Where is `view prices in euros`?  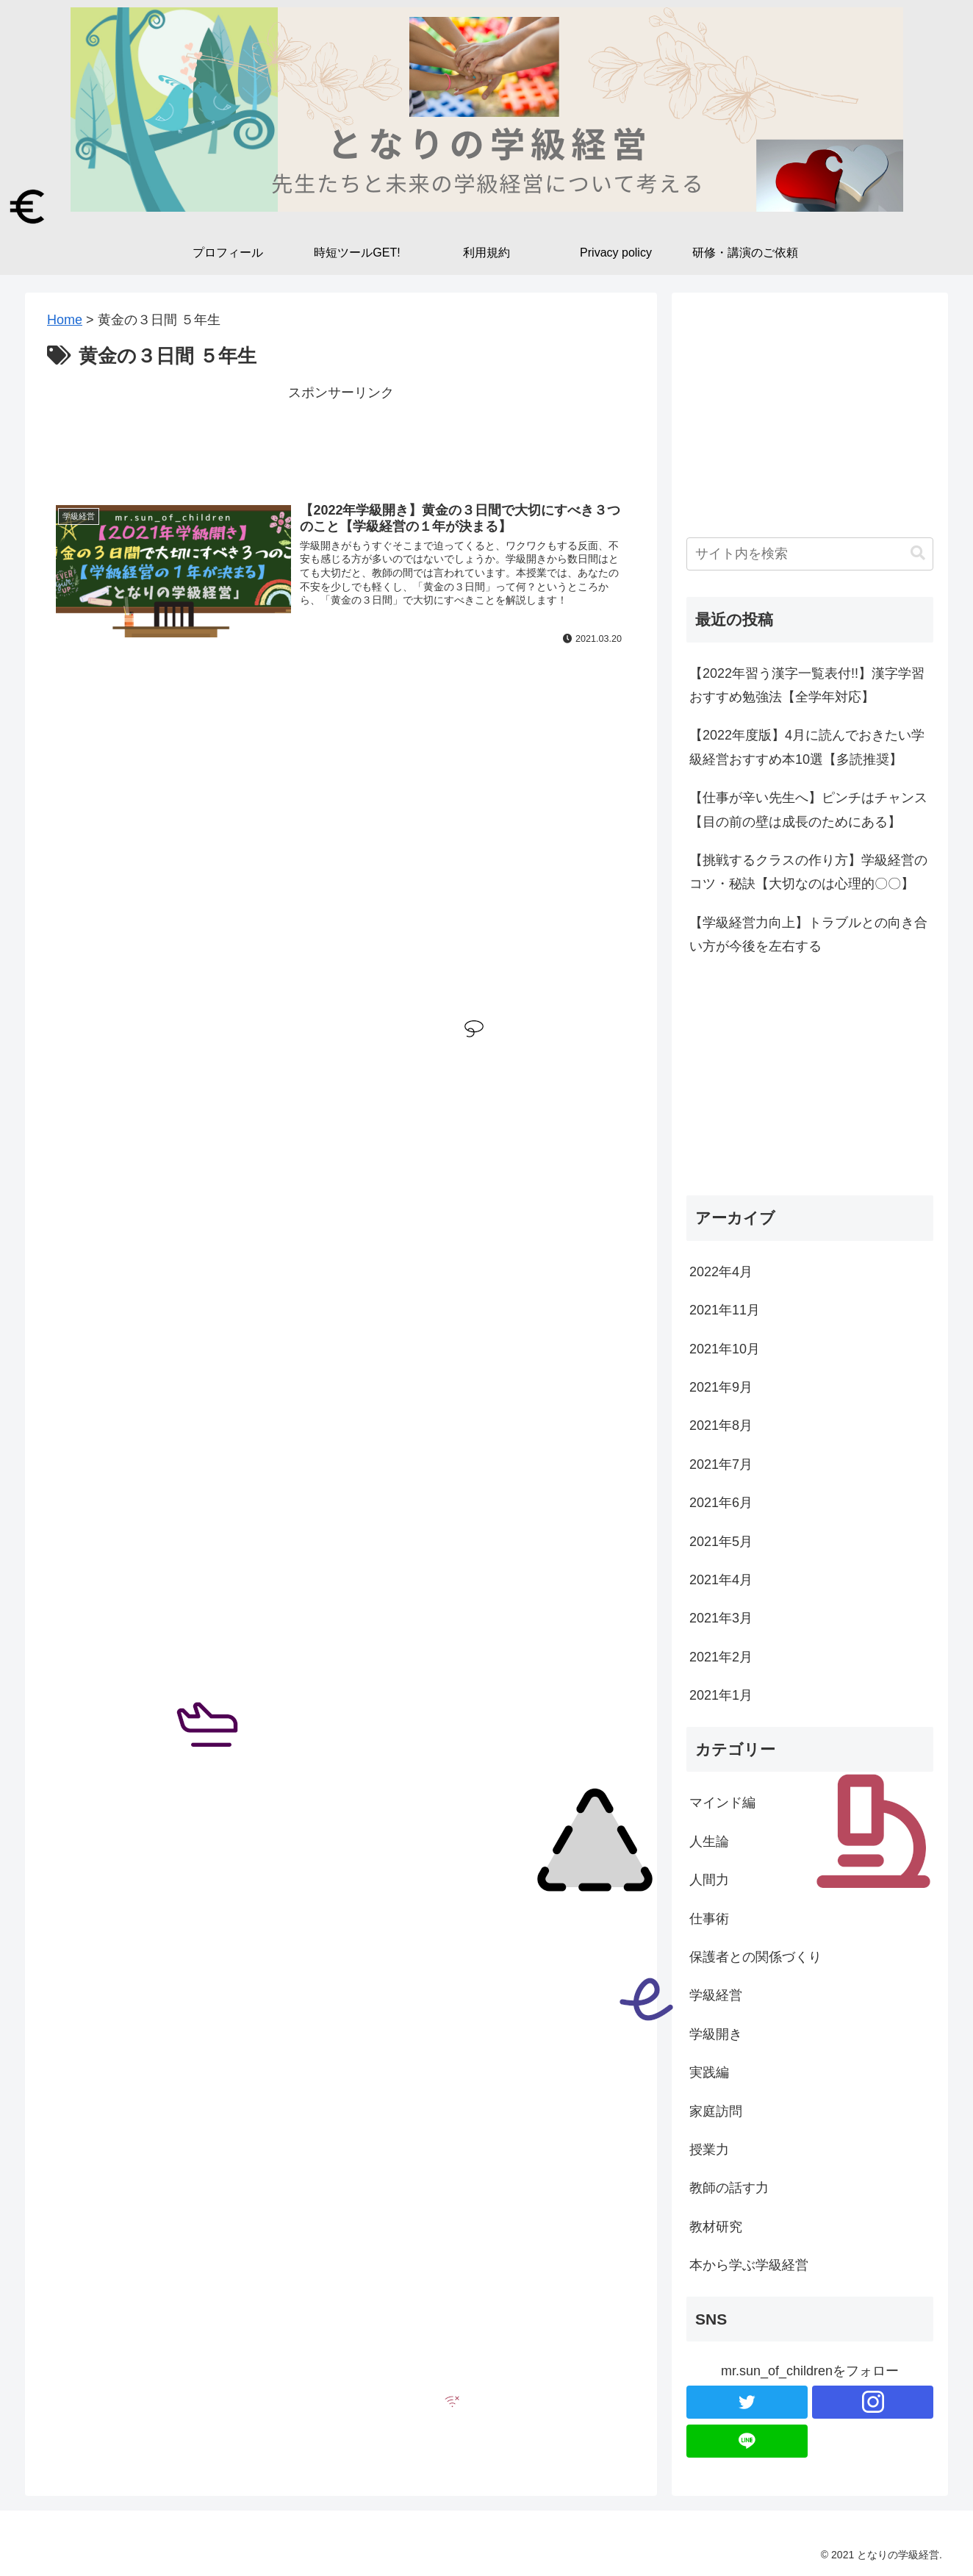
view prices in euros is located at coordinates (27, 207).